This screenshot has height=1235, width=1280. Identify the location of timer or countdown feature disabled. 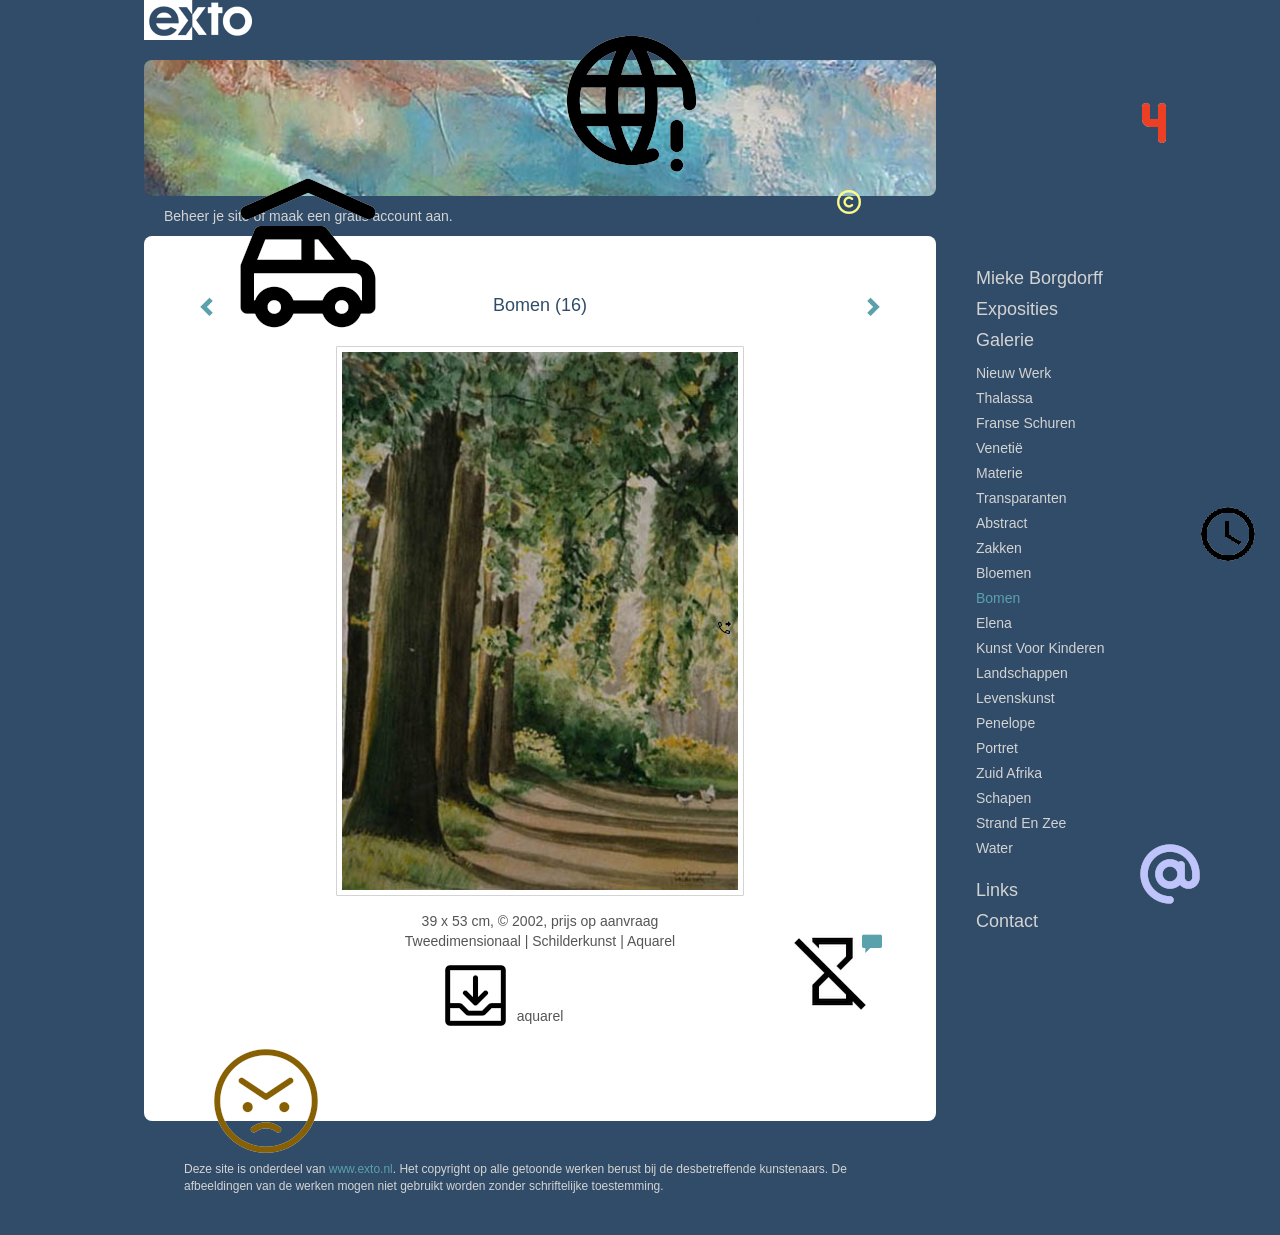
(832, 971).